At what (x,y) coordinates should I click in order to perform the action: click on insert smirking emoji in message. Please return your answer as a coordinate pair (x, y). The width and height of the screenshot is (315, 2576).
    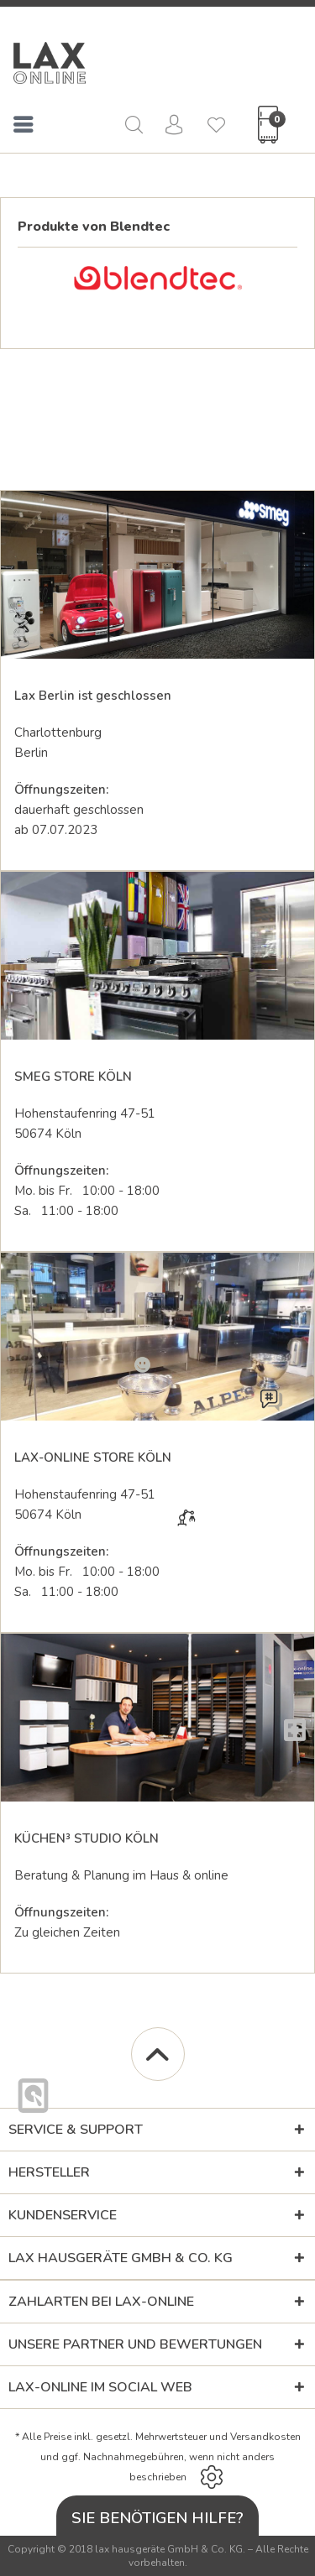
    Looking at the image, I should click on (142, 1364).